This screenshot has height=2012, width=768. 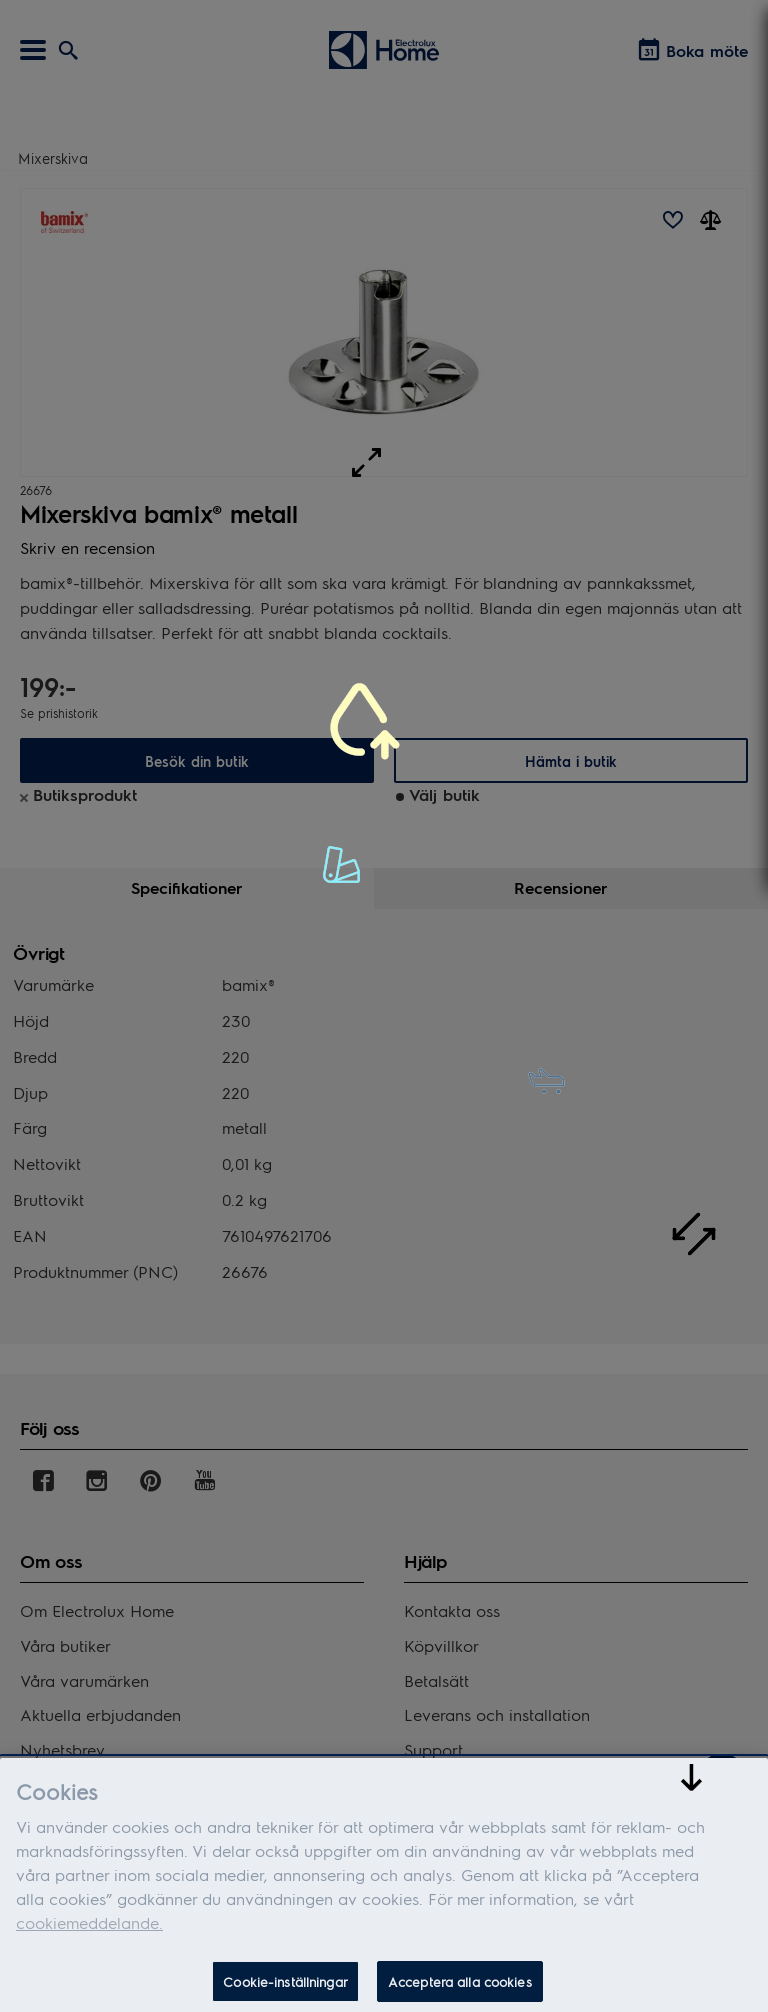 What do you see at coordinates (692, 1779) in the screenshot?
I see `scroll down or view more content` at bounding box center [692, 1779].